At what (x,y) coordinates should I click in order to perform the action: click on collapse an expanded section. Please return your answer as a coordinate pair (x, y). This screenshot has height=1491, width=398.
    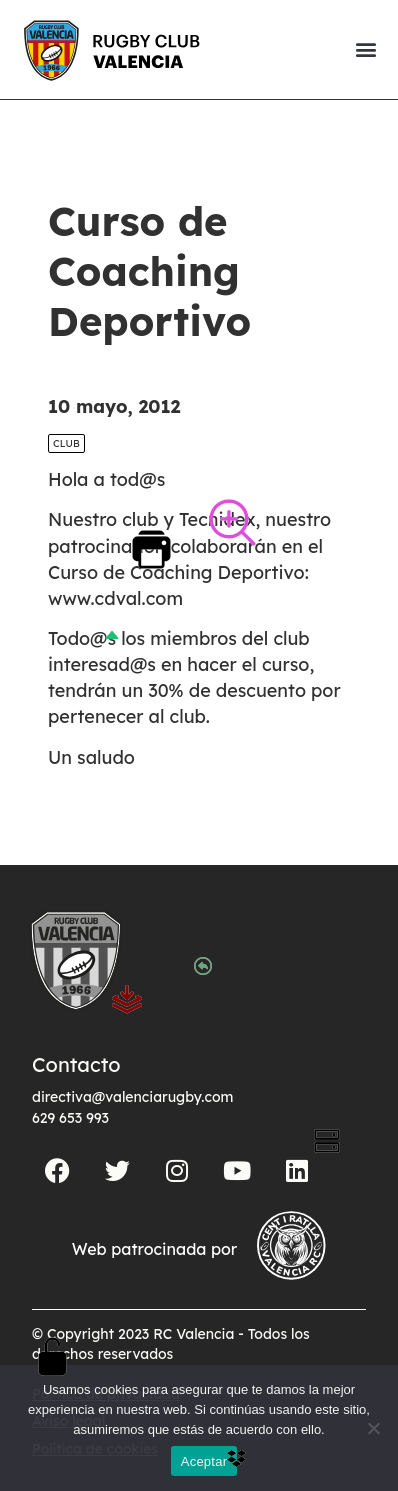
    Looking at the image, I should click on (112, 635).